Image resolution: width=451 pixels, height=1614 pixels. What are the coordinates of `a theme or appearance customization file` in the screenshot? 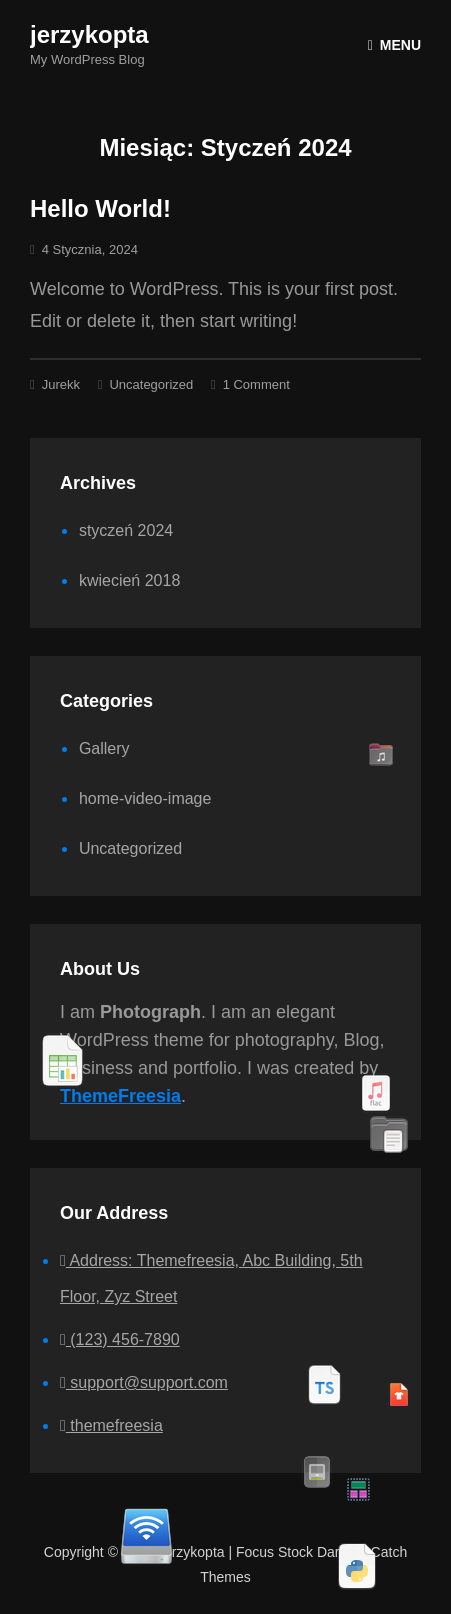 It's located at (399, 1395).